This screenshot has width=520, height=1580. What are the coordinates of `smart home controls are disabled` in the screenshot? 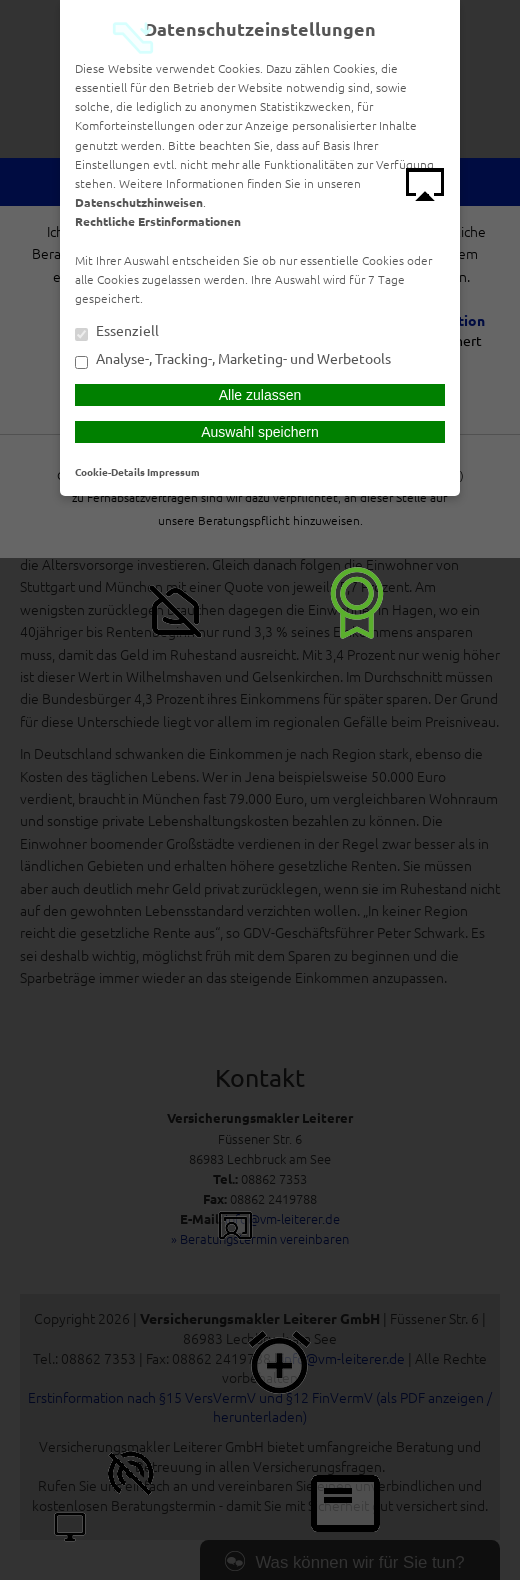 It's located at (175, 611).